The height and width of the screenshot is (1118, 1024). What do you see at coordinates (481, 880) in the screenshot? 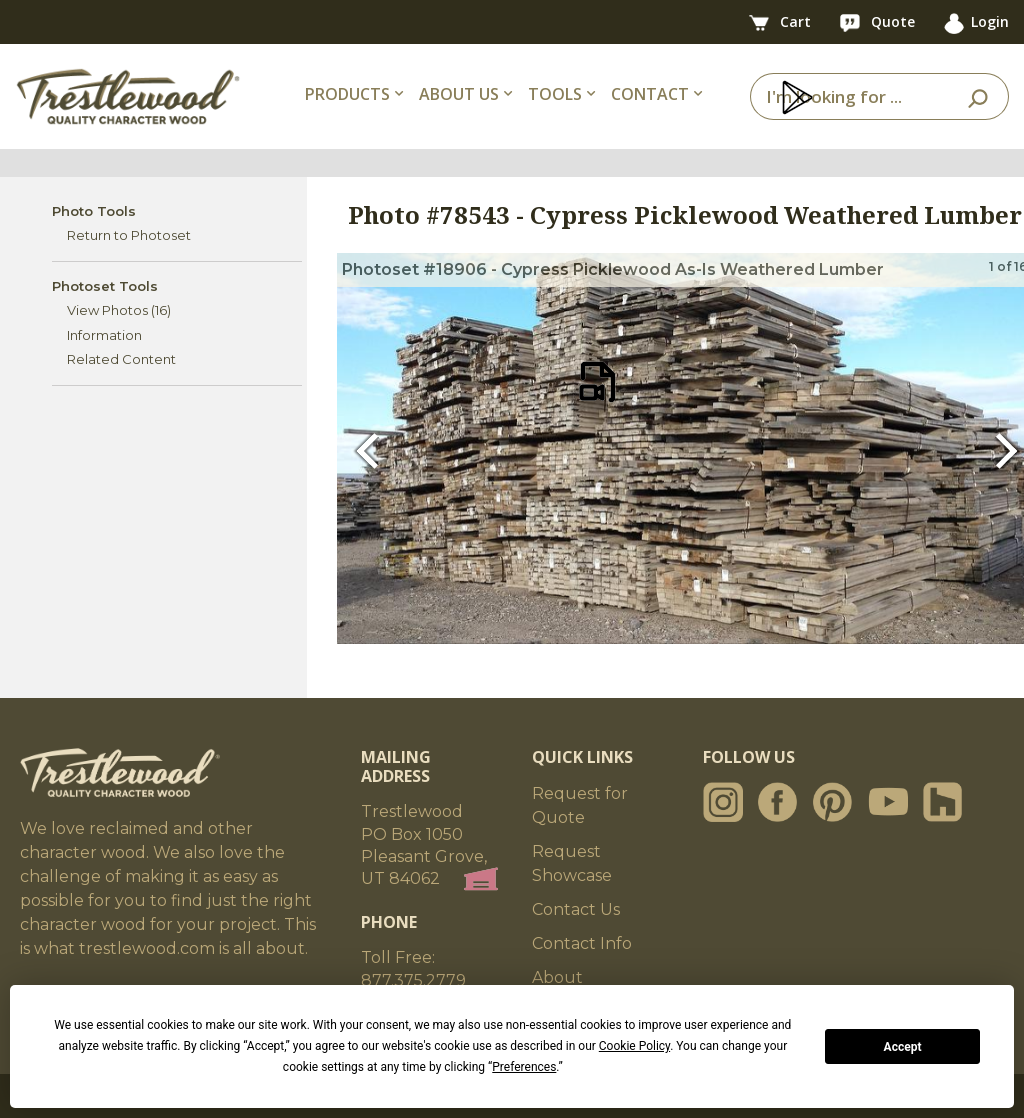
I see `access warehouse or storage inventory` at bounding box center [481, 880].